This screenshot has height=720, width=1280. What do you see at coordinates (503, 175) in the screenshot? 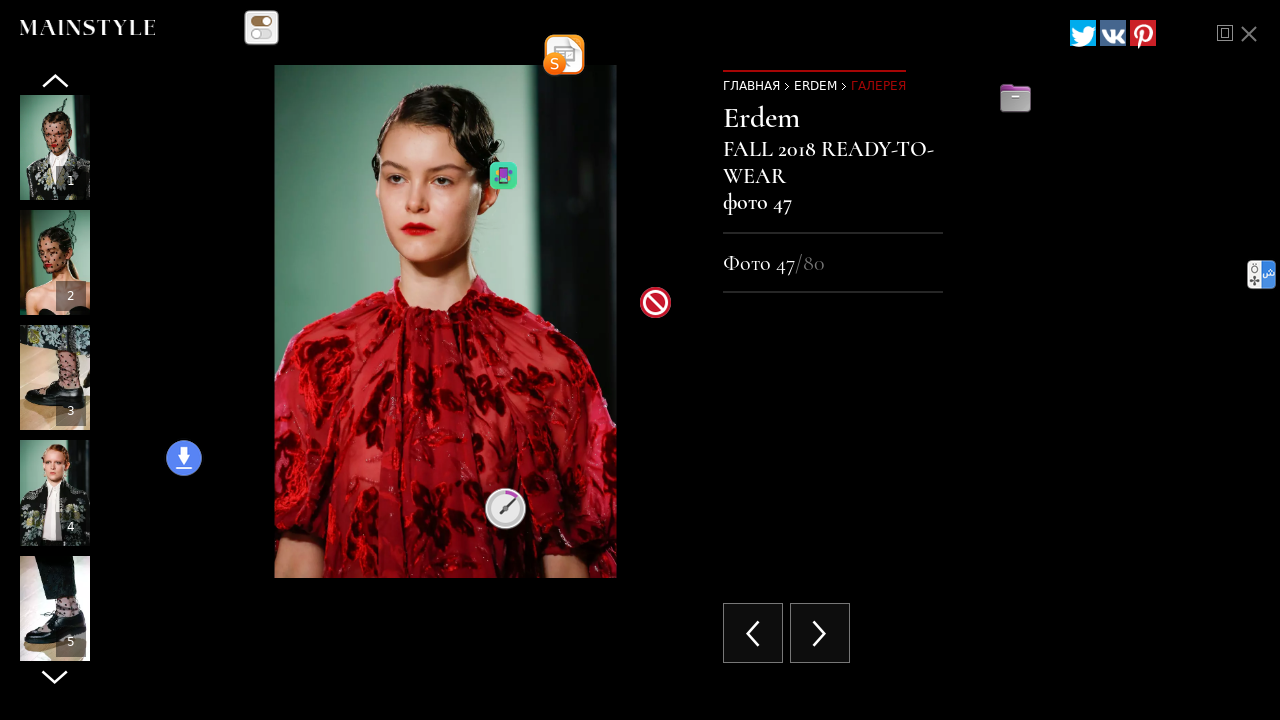
I see `launch guiscrcpy android screen mirroring app` at bounding box center [503, 175].